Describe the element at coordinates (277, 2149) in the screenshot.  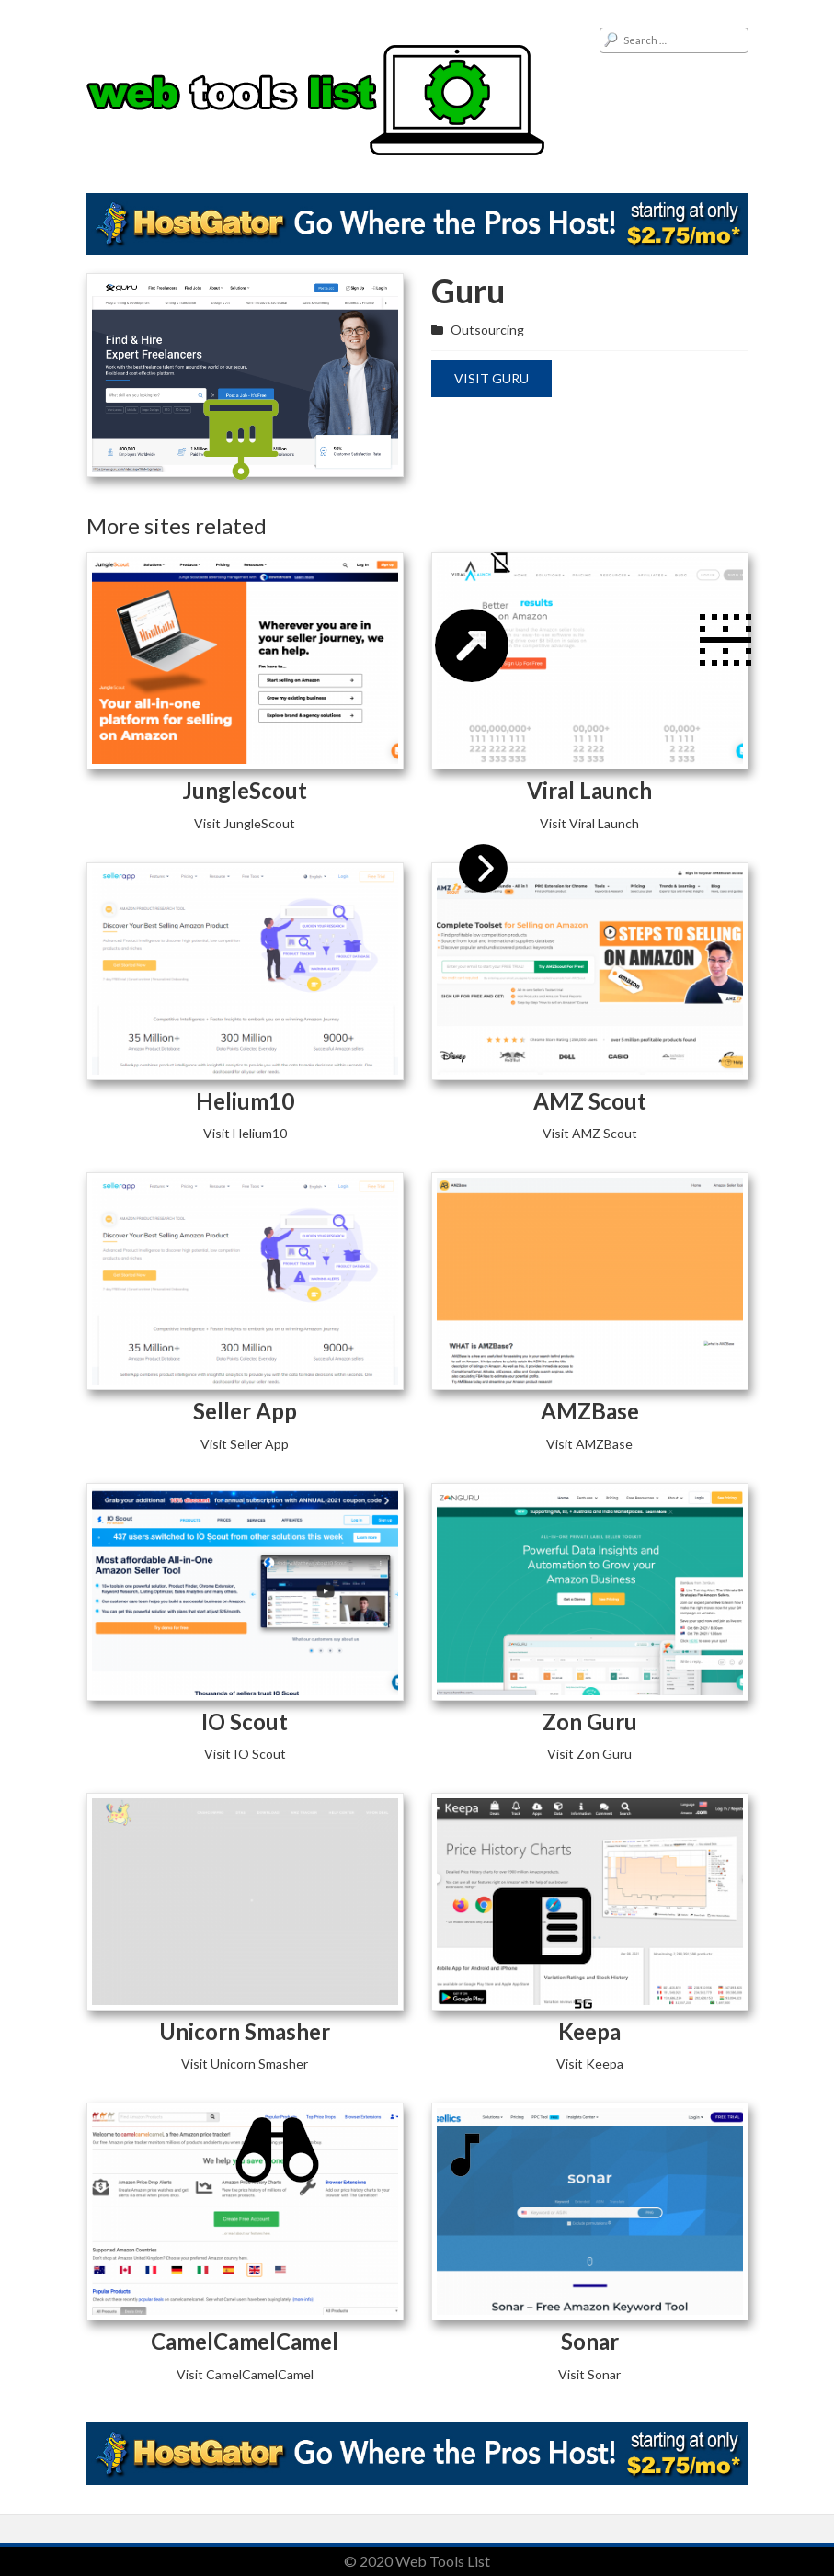
I see `search or explore content` at that location.